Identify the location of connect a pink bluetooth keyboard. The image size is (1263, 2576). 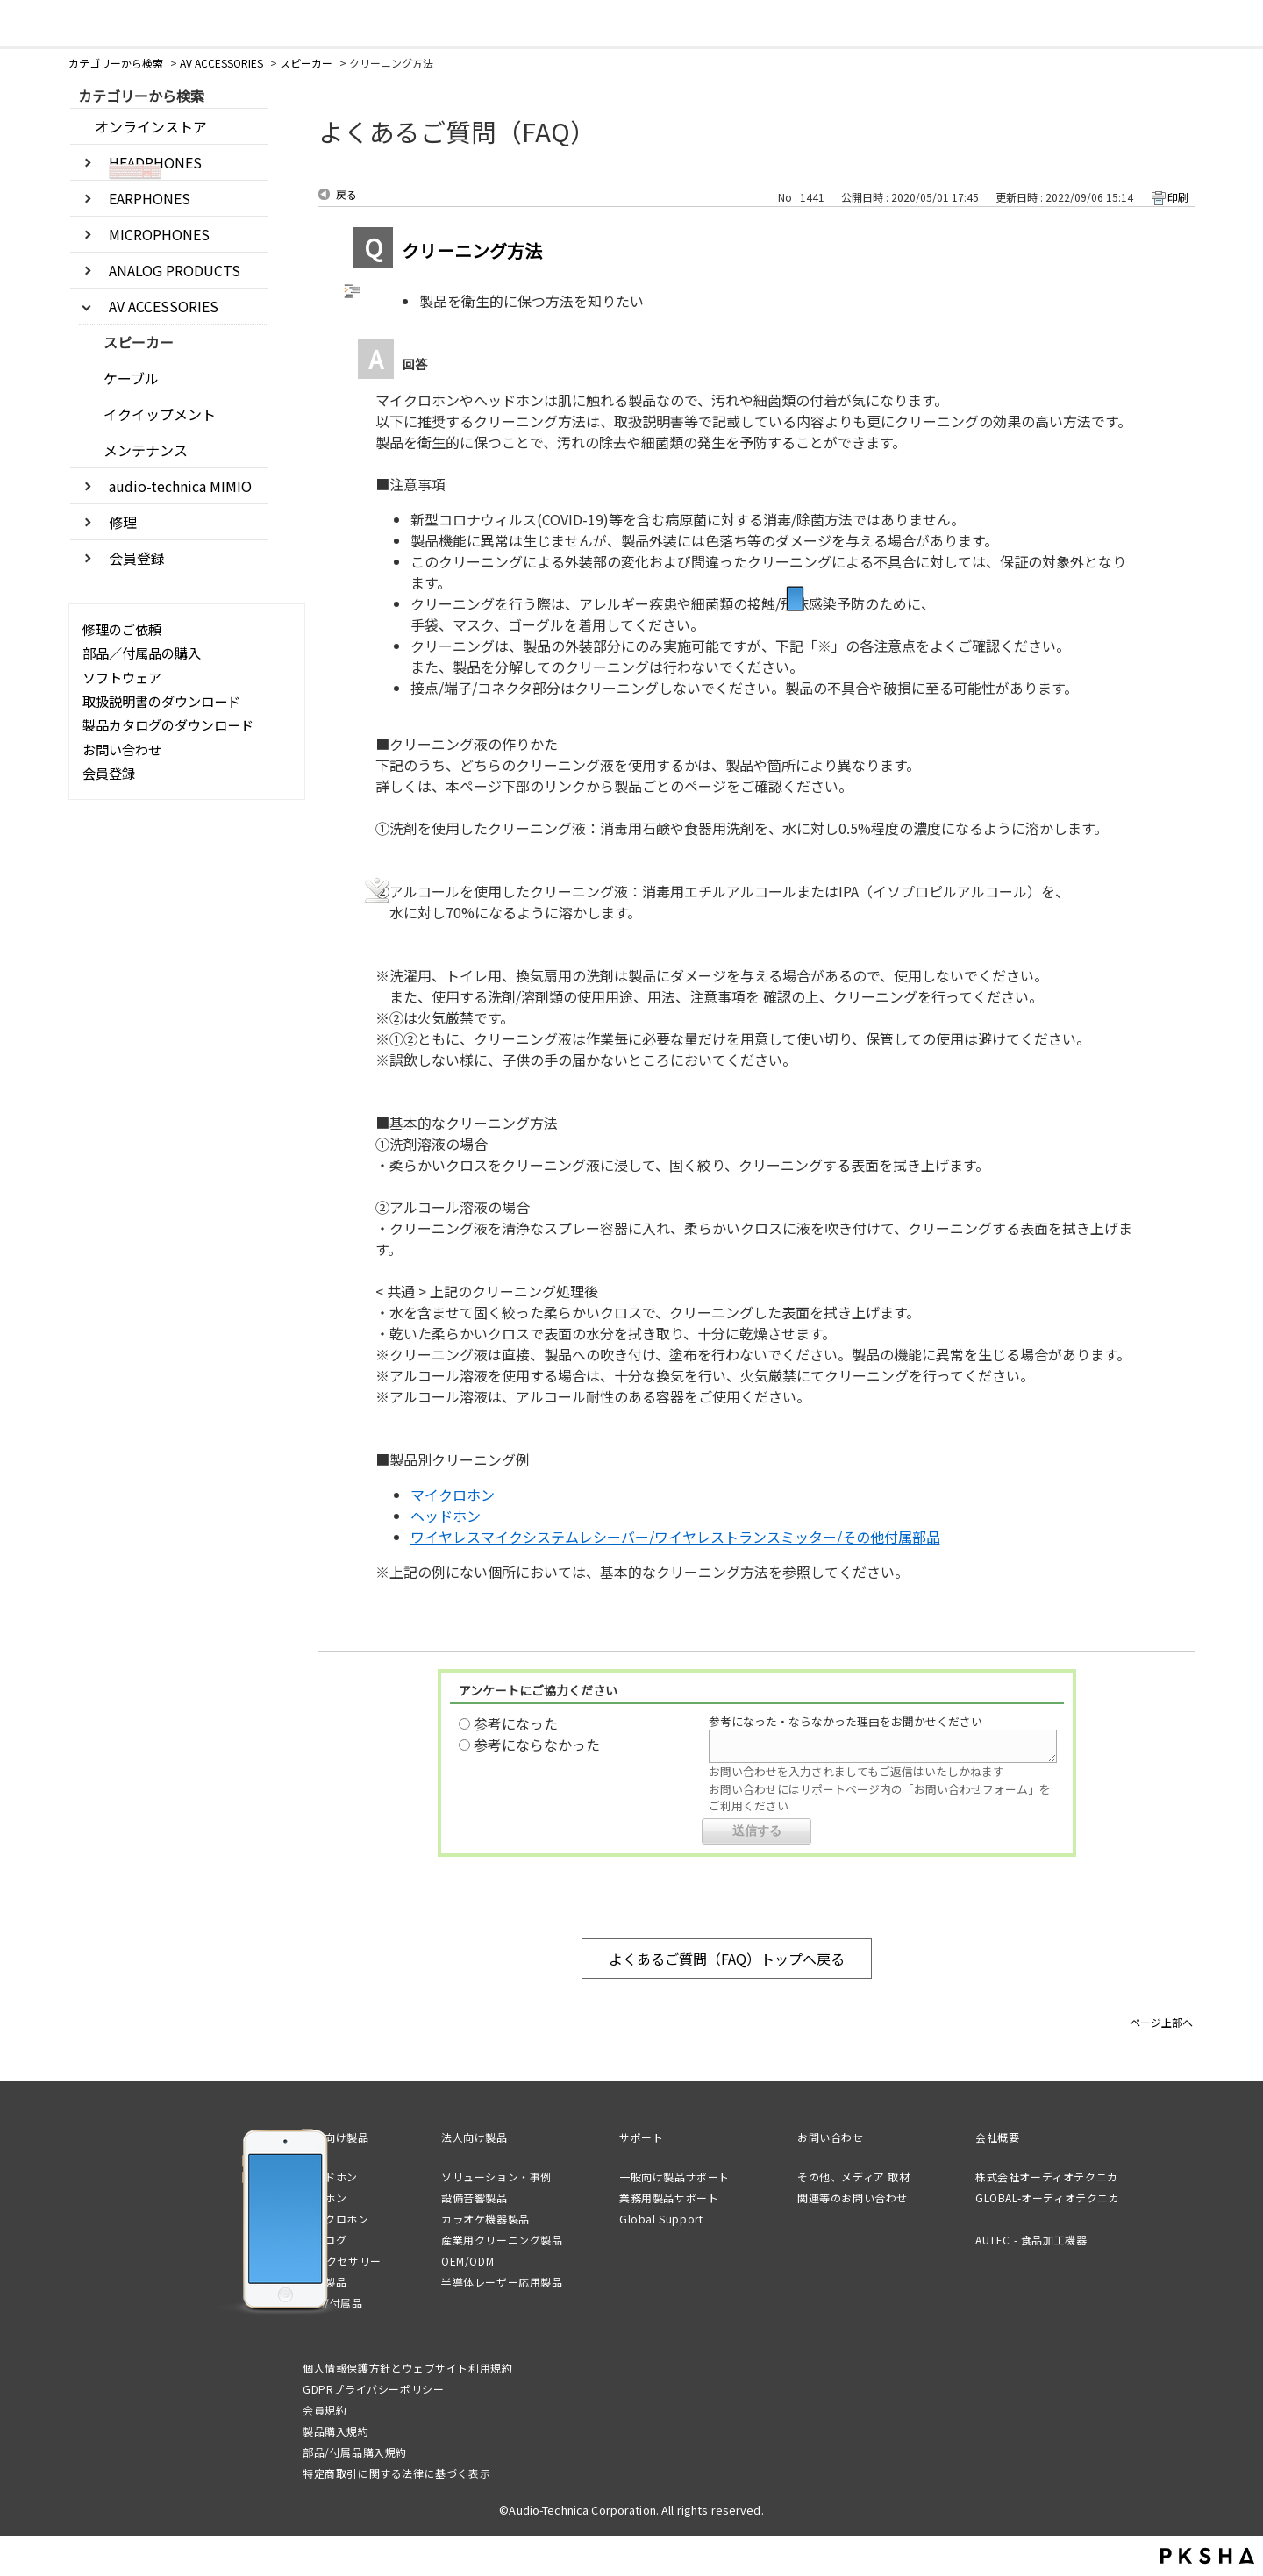
(135, 171).